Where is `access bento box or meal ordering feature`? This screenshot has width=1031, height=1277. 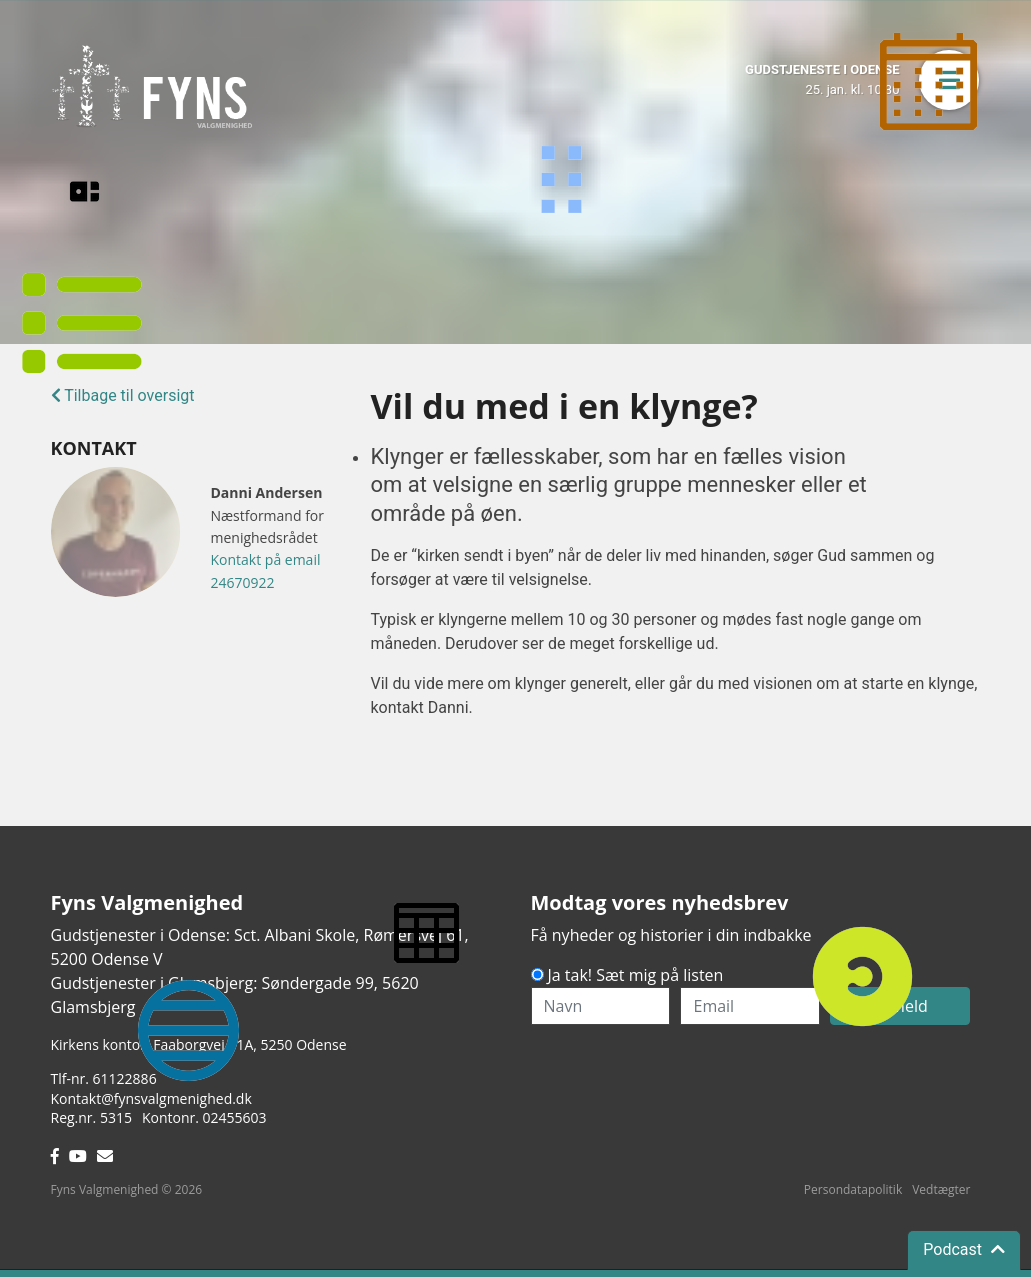
access bento box or meal ordering feature is located at coordinates (84, 191).